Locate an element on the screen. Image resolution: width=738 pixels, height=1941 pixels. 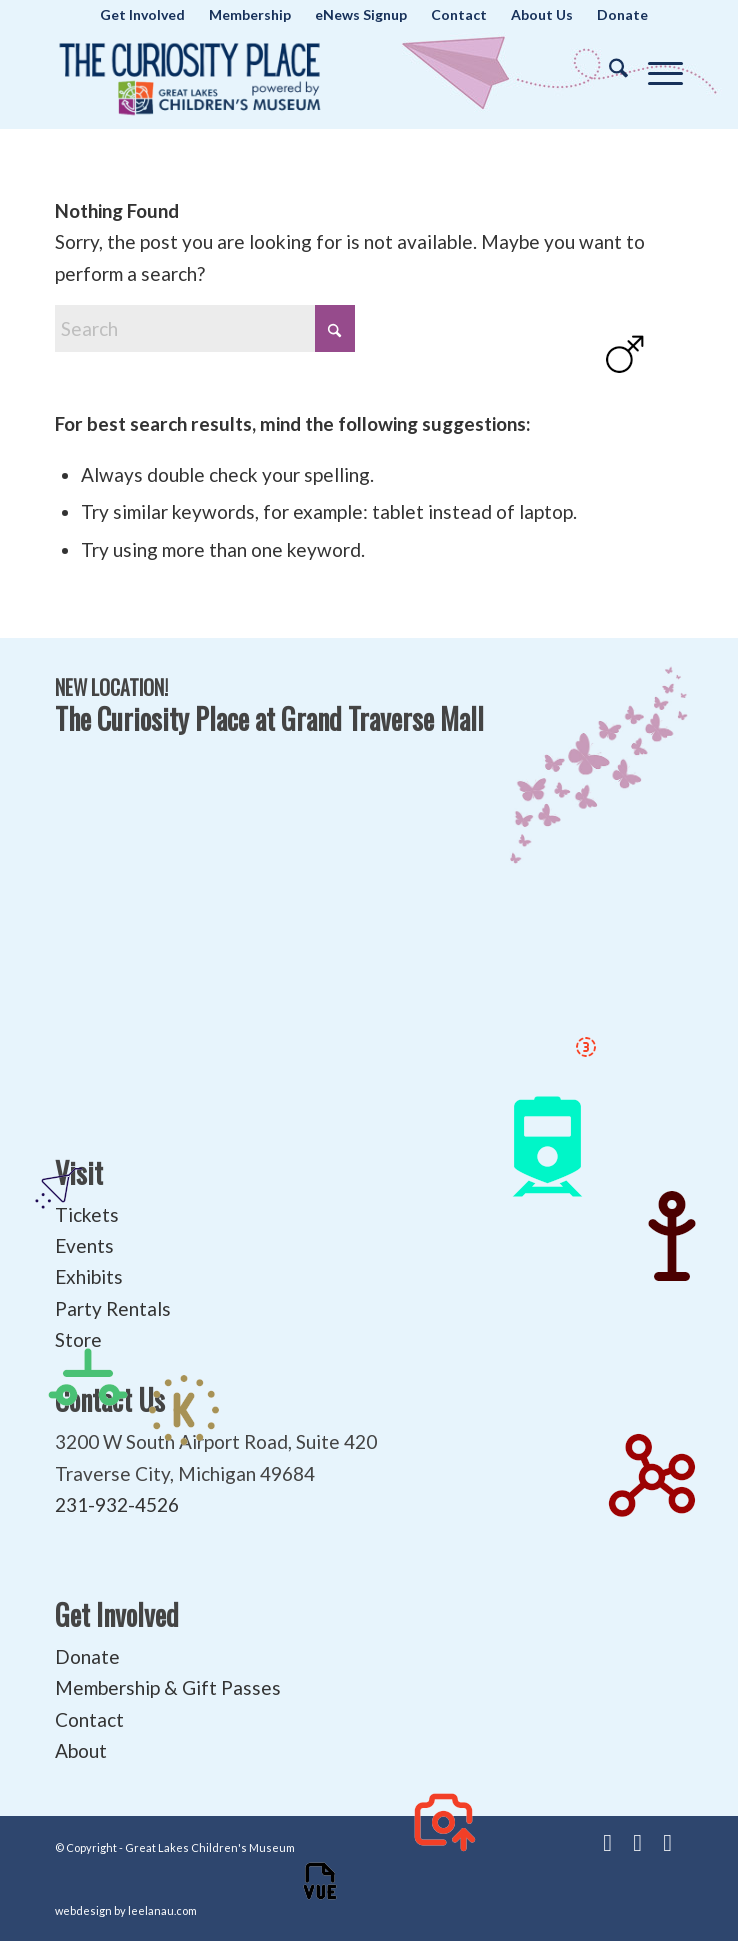
shower or bathroom amenity indicator is located at coordinates (58, 1186).